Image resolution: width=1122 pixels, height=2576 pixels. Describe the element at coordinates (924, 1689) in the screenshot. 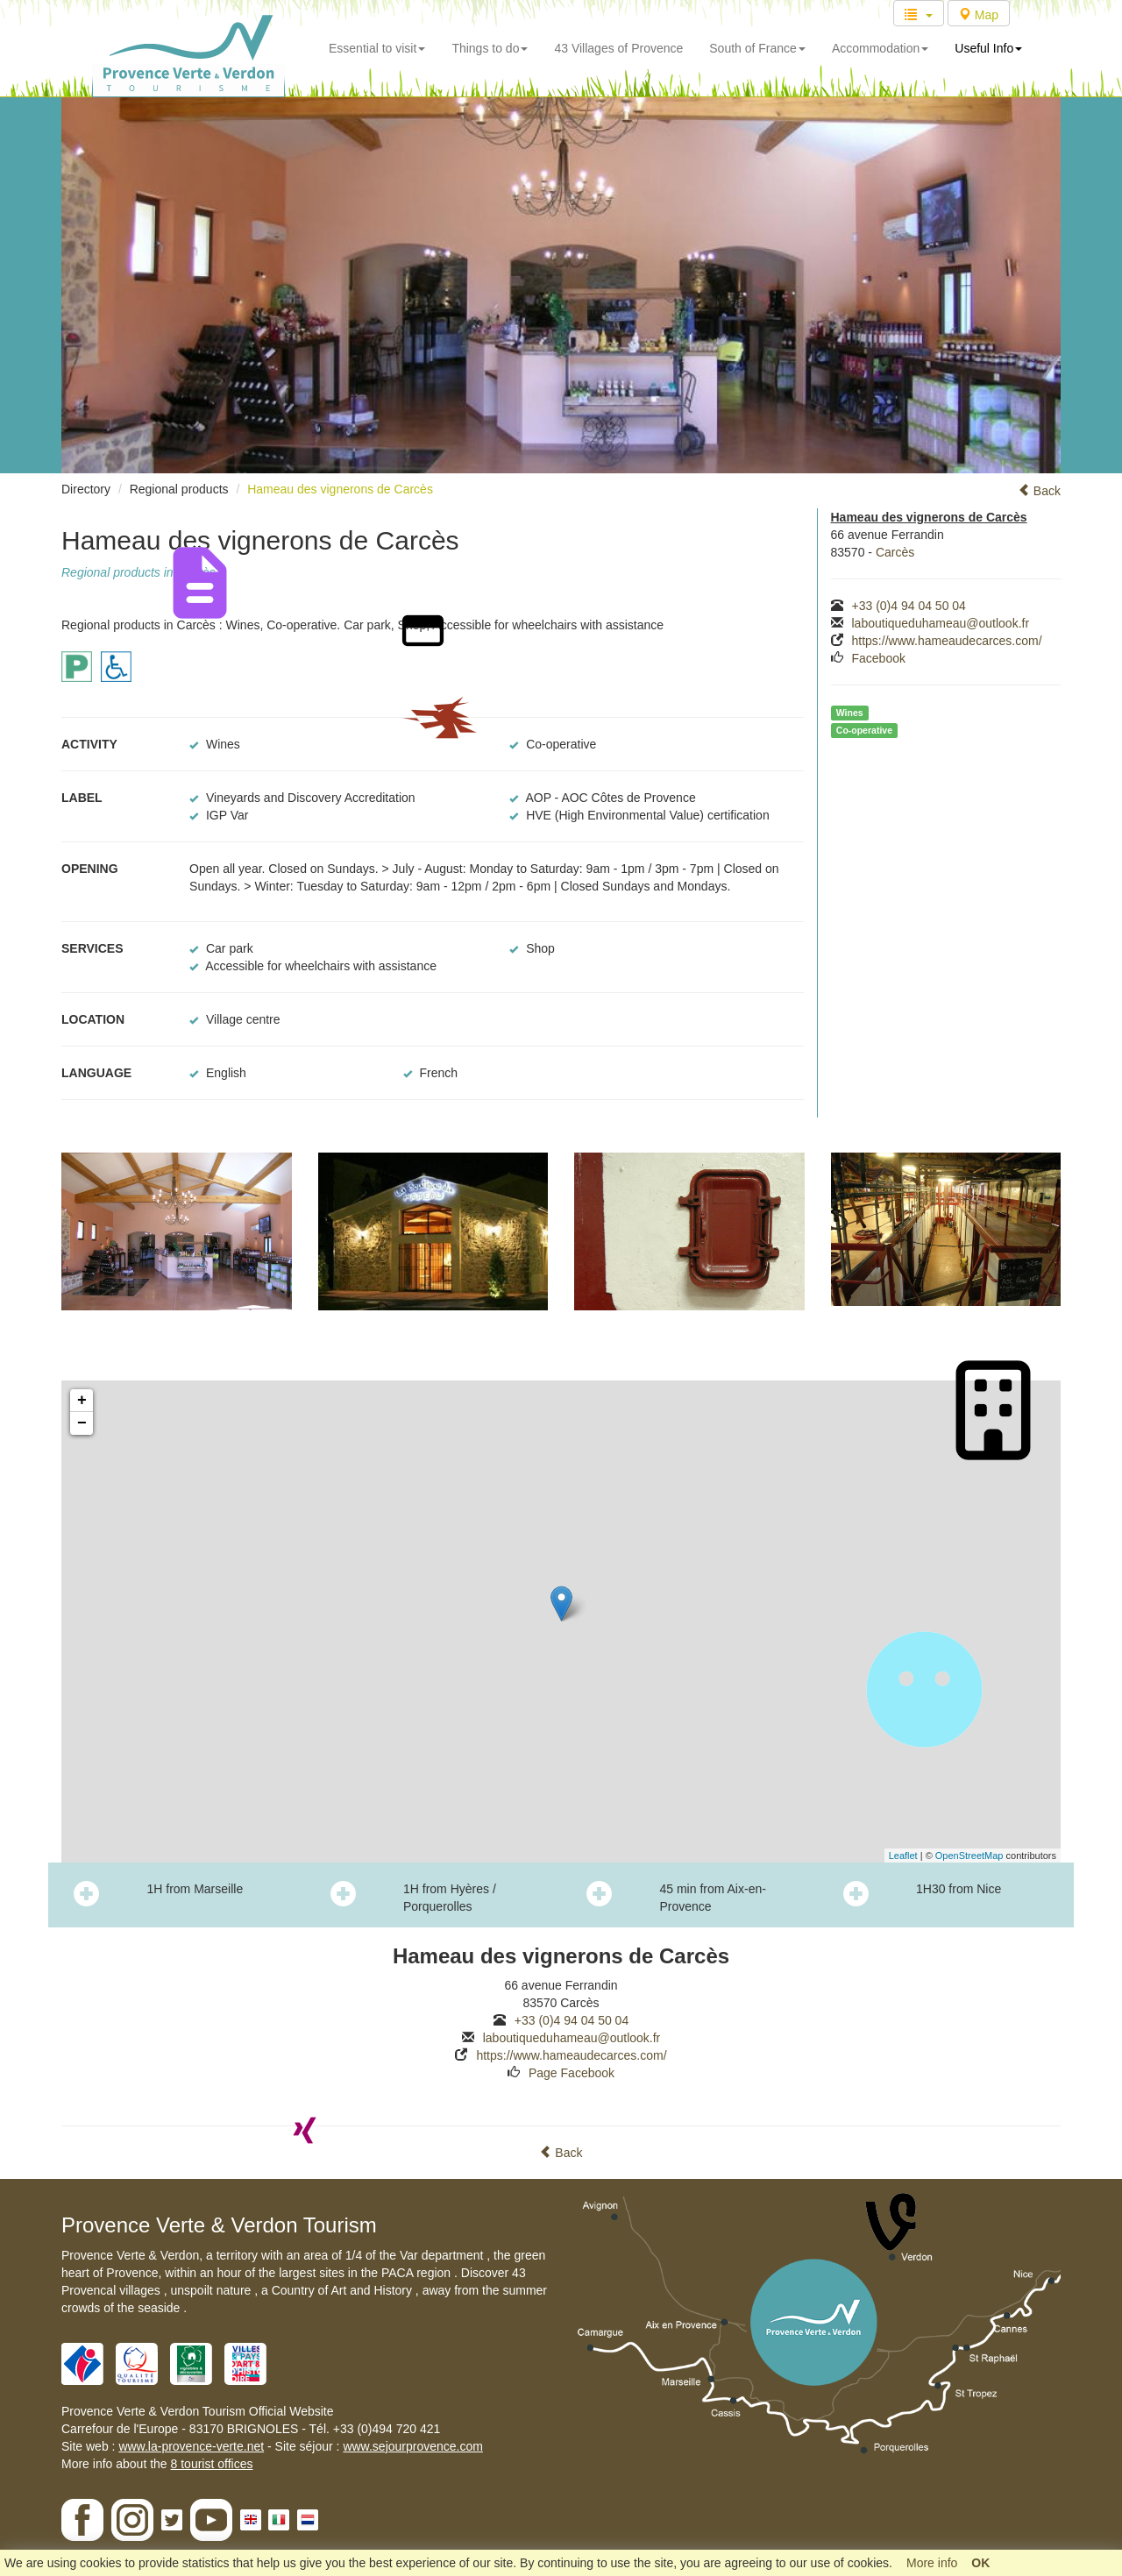

I see `indicates neutral or no feedback given` at that location.